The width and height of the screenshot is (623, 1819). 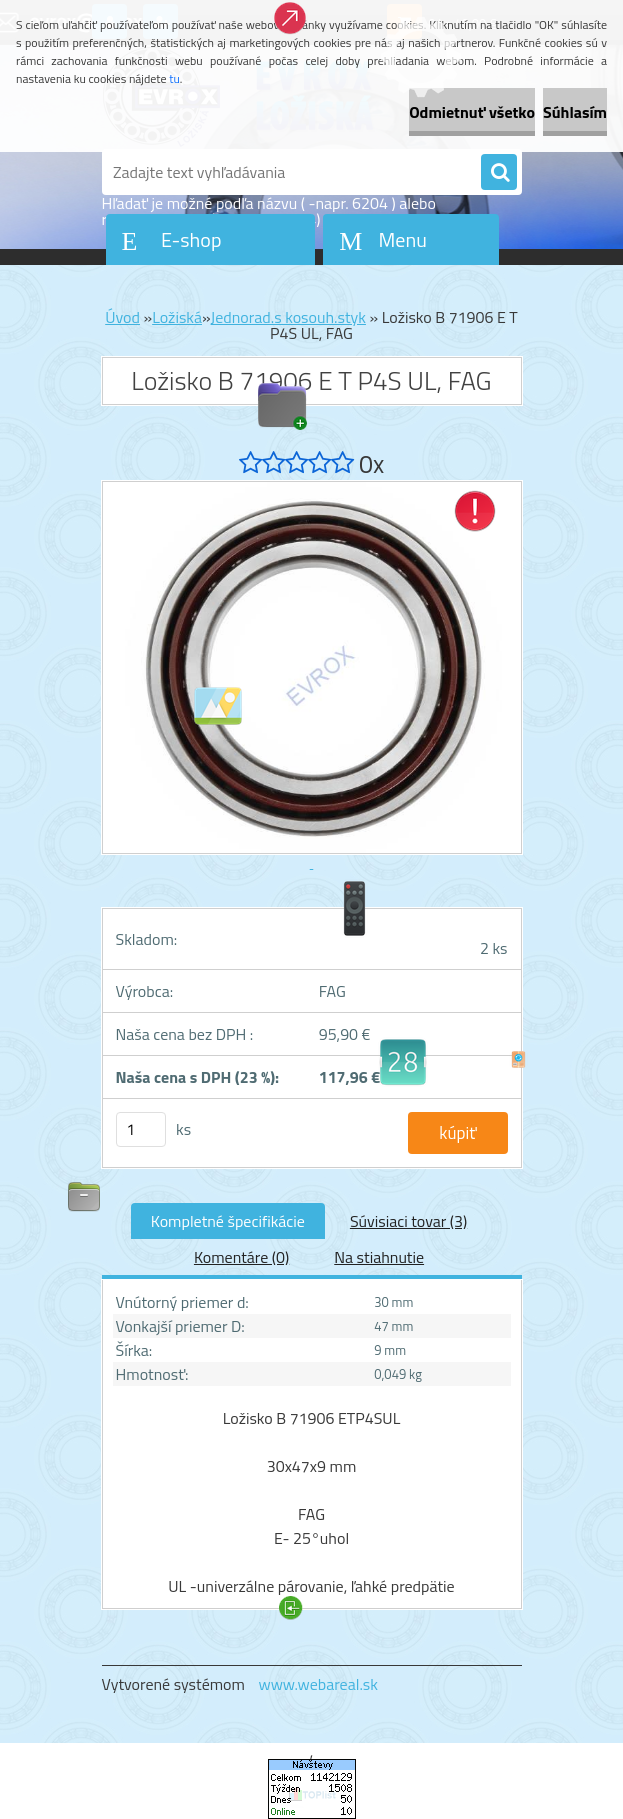 What do you see at coordinates (421, 57) in the screenshot?
I see `placeholder or missing library behavior indicator` at bounding box center [421, 57].